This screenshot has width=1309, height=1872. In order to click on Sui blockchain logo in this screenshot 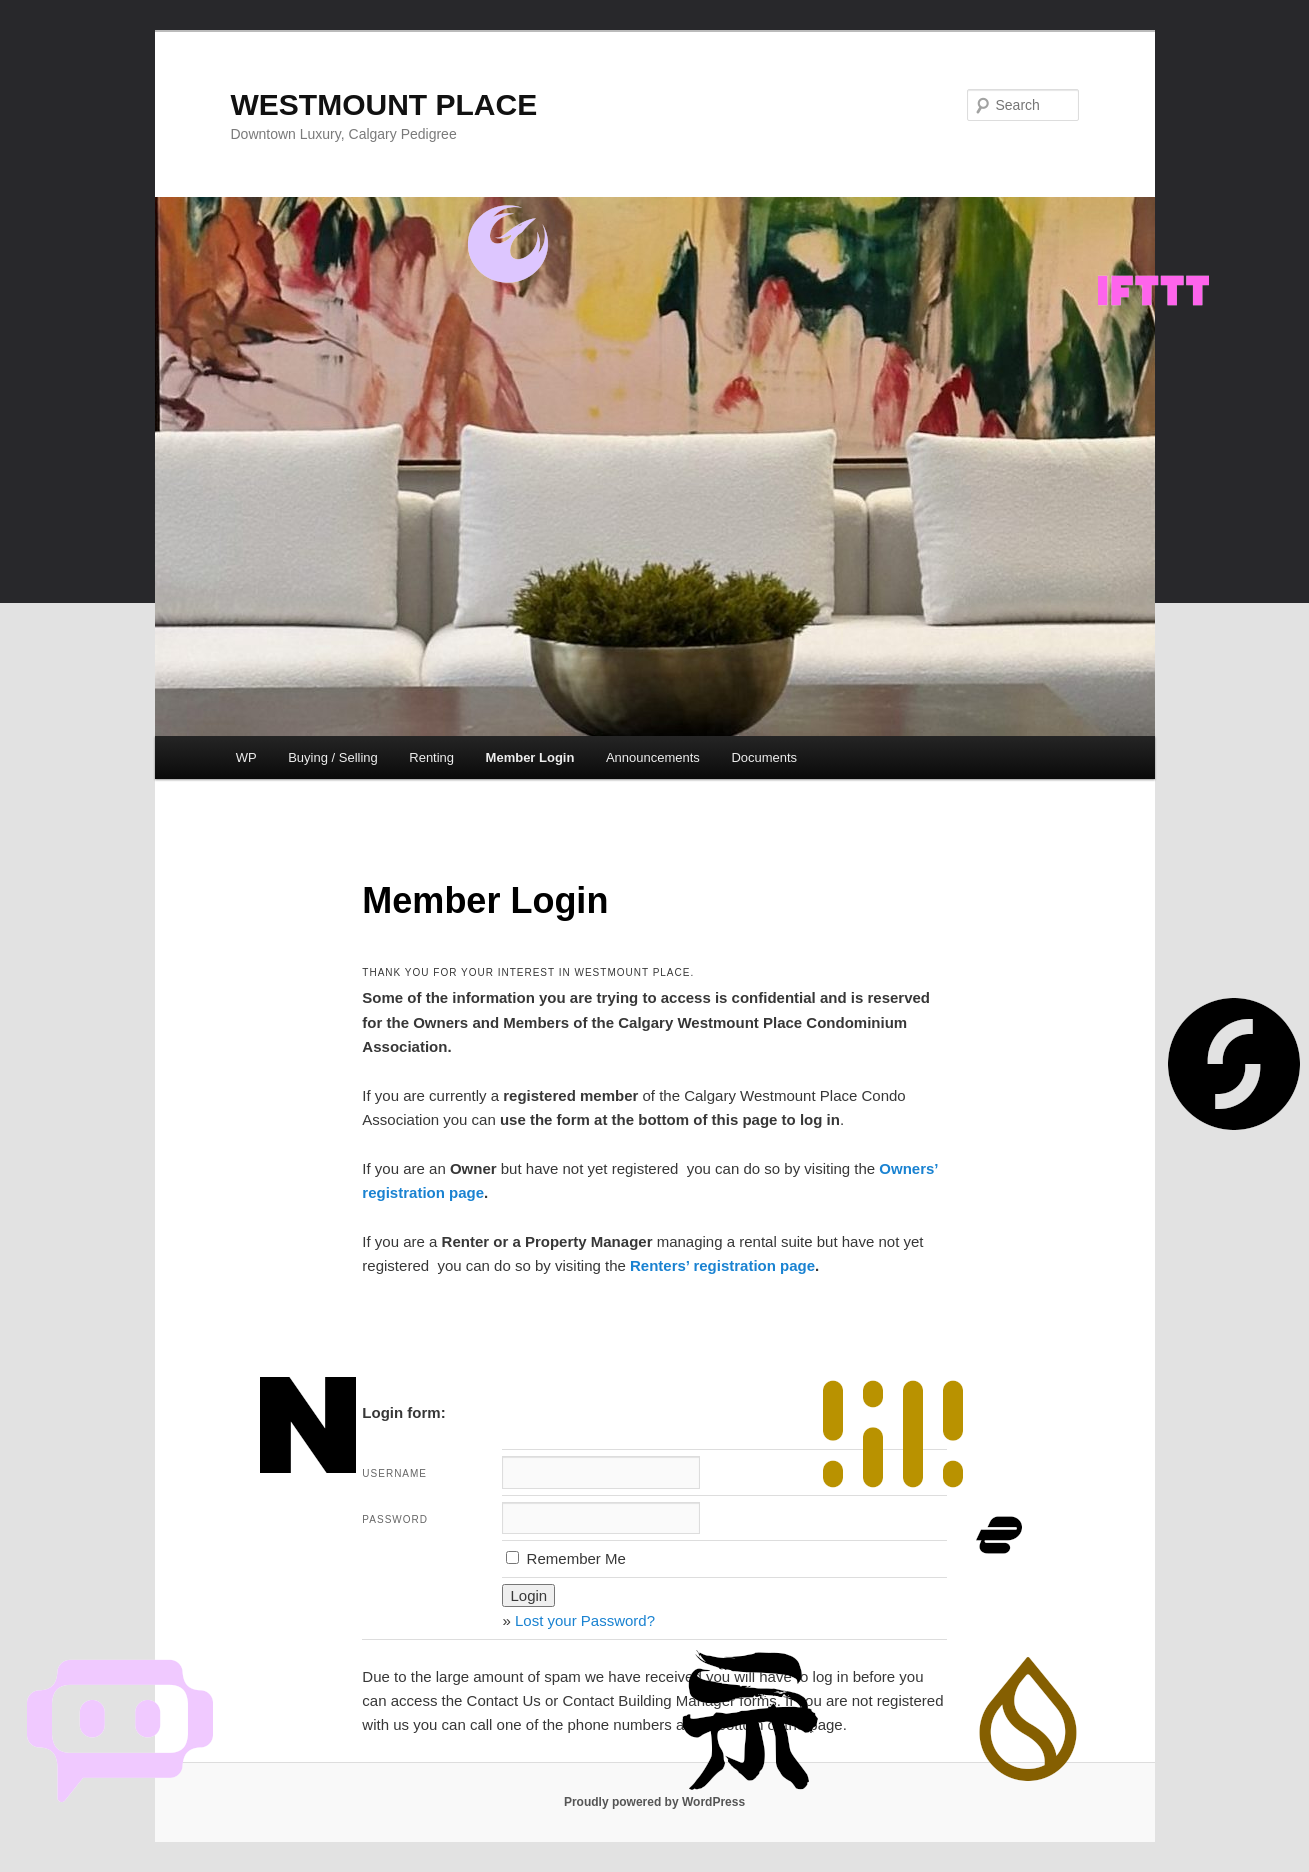, I will do `click(1028, 1719)`.